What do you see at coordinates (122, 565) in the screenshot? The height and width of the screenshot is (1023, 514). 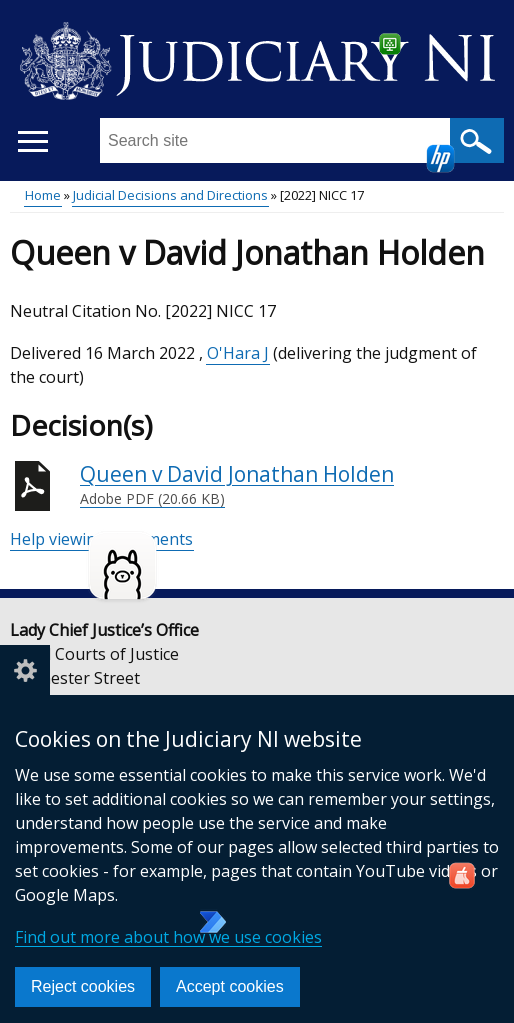 I see `open the ollama app` at bounding box center [122, 565].